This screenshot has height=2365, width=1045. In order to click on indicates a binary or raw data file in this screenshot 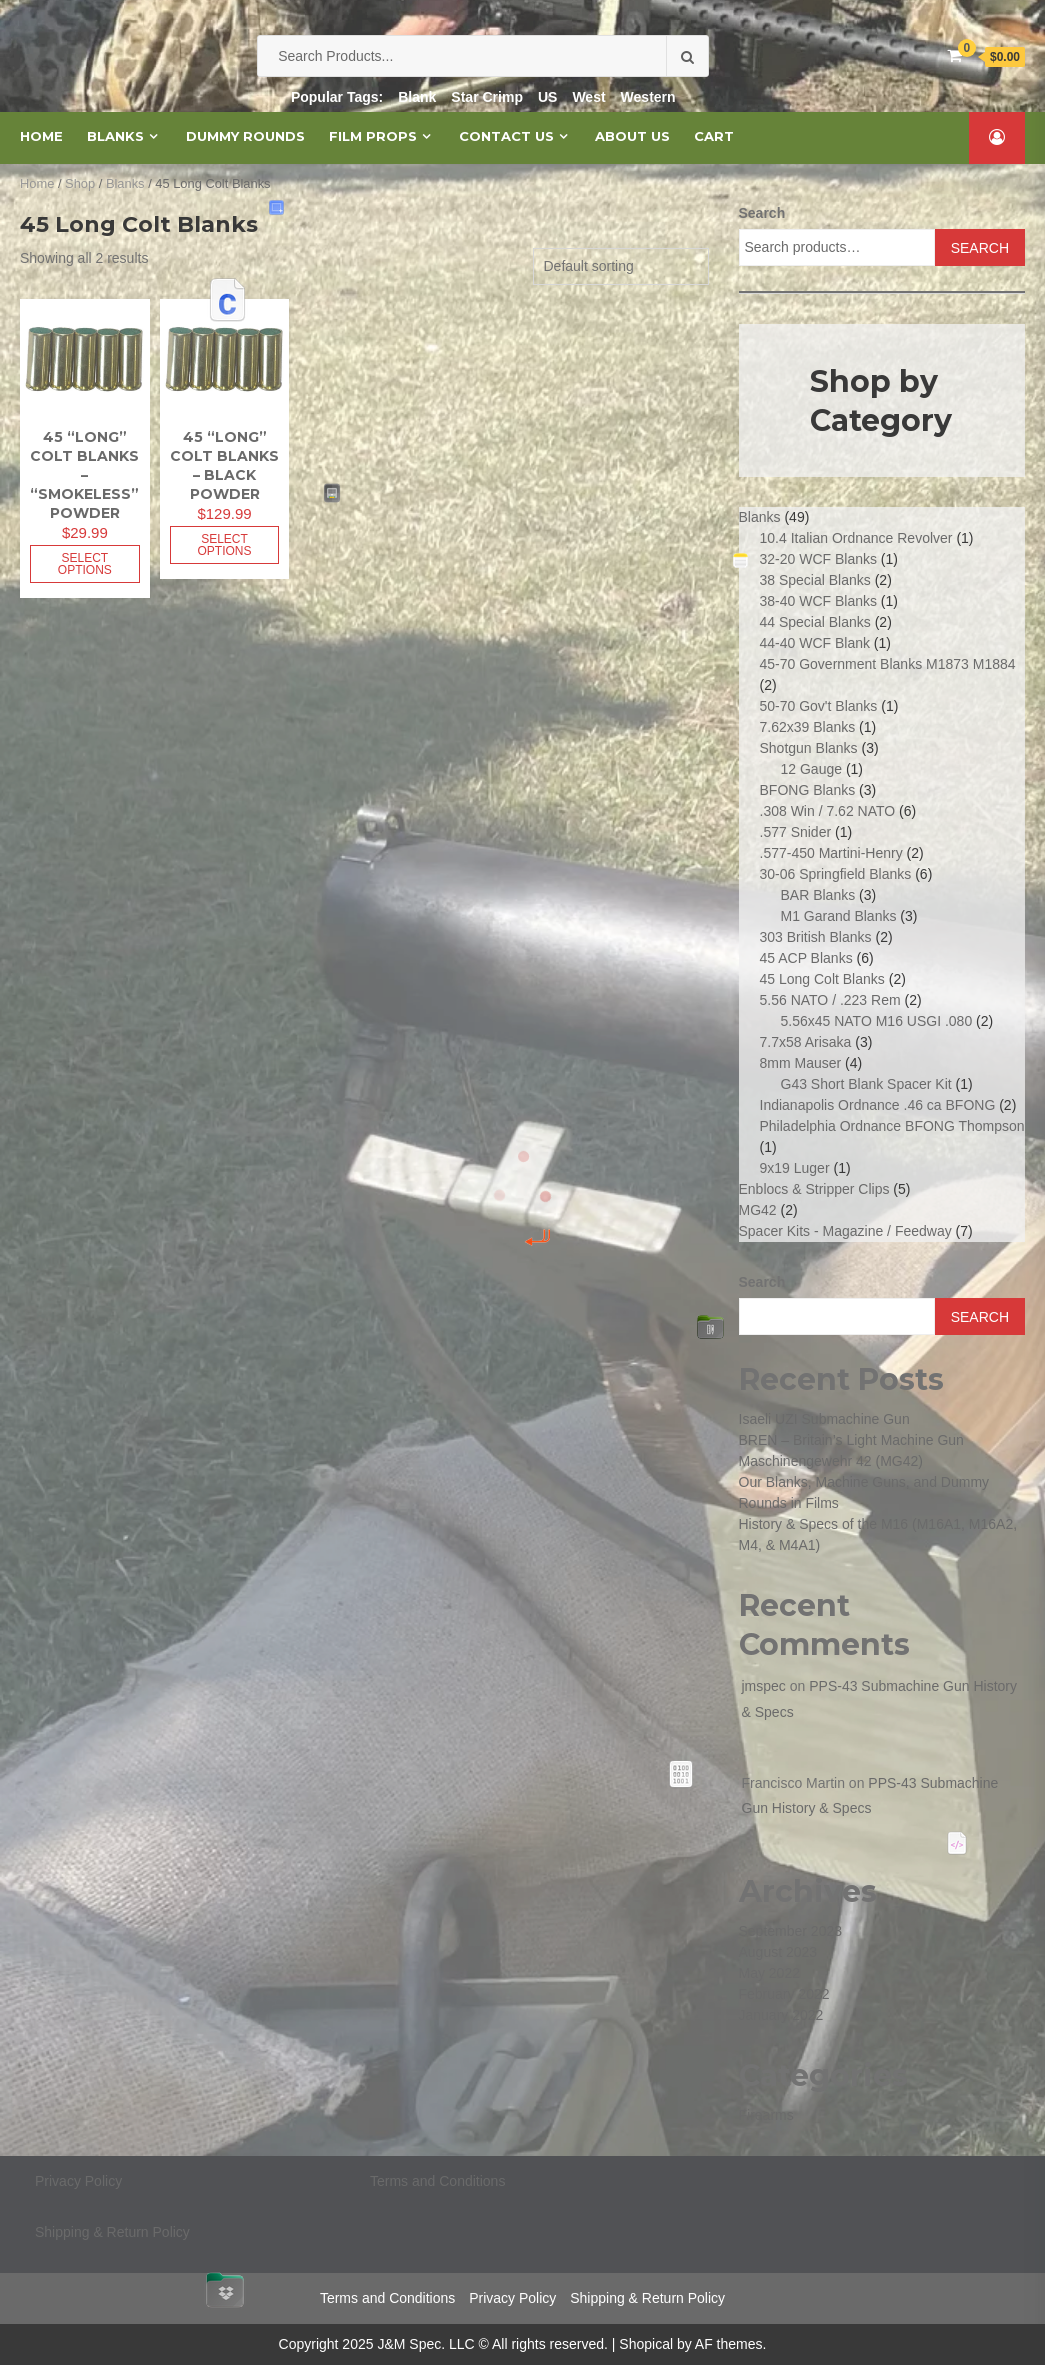, I will do `click(681, 1774)`.